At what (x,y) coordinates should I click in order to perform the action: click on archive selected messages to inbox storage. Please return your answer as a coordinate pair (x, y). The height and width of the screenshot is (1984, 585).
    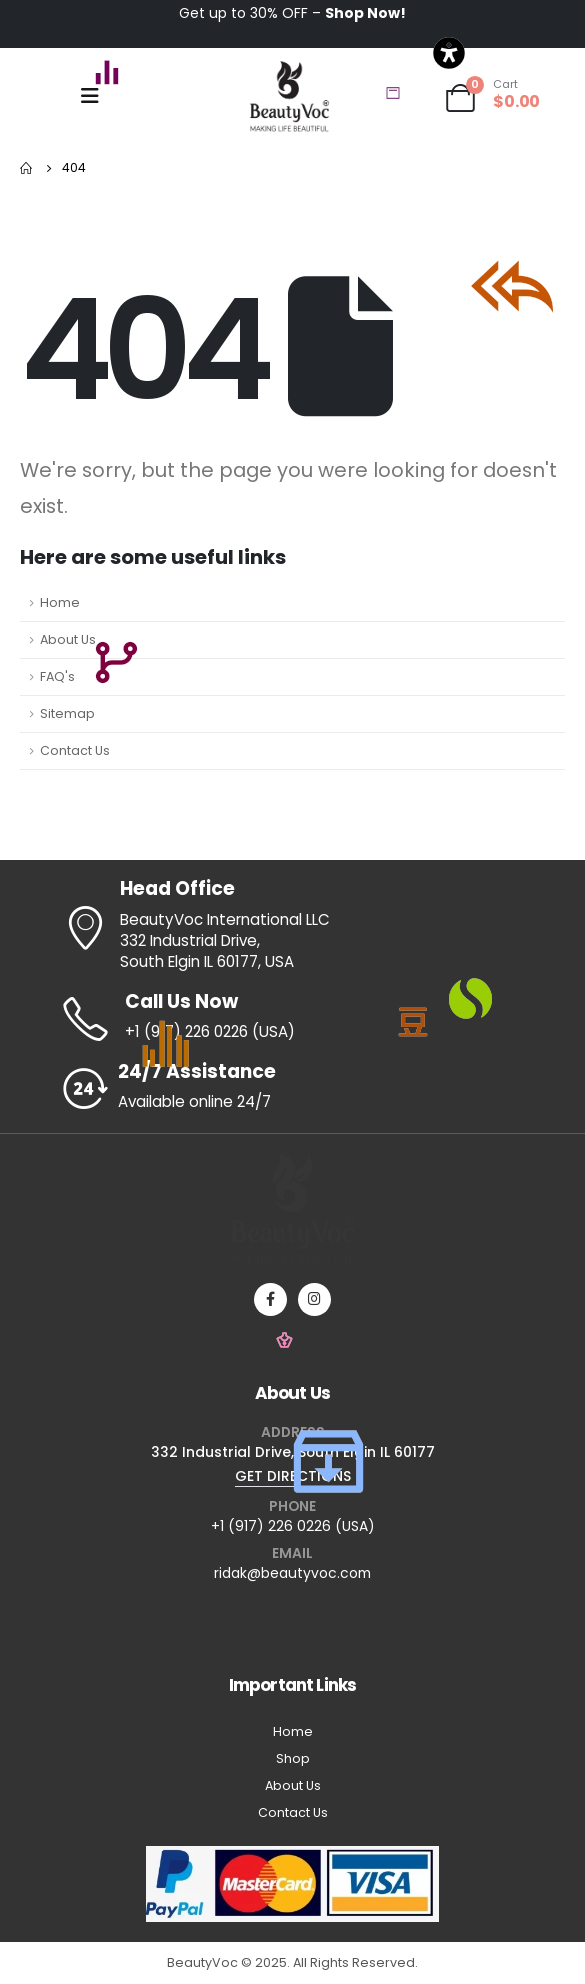
    Looking at the image, I should click on (328, 1461).